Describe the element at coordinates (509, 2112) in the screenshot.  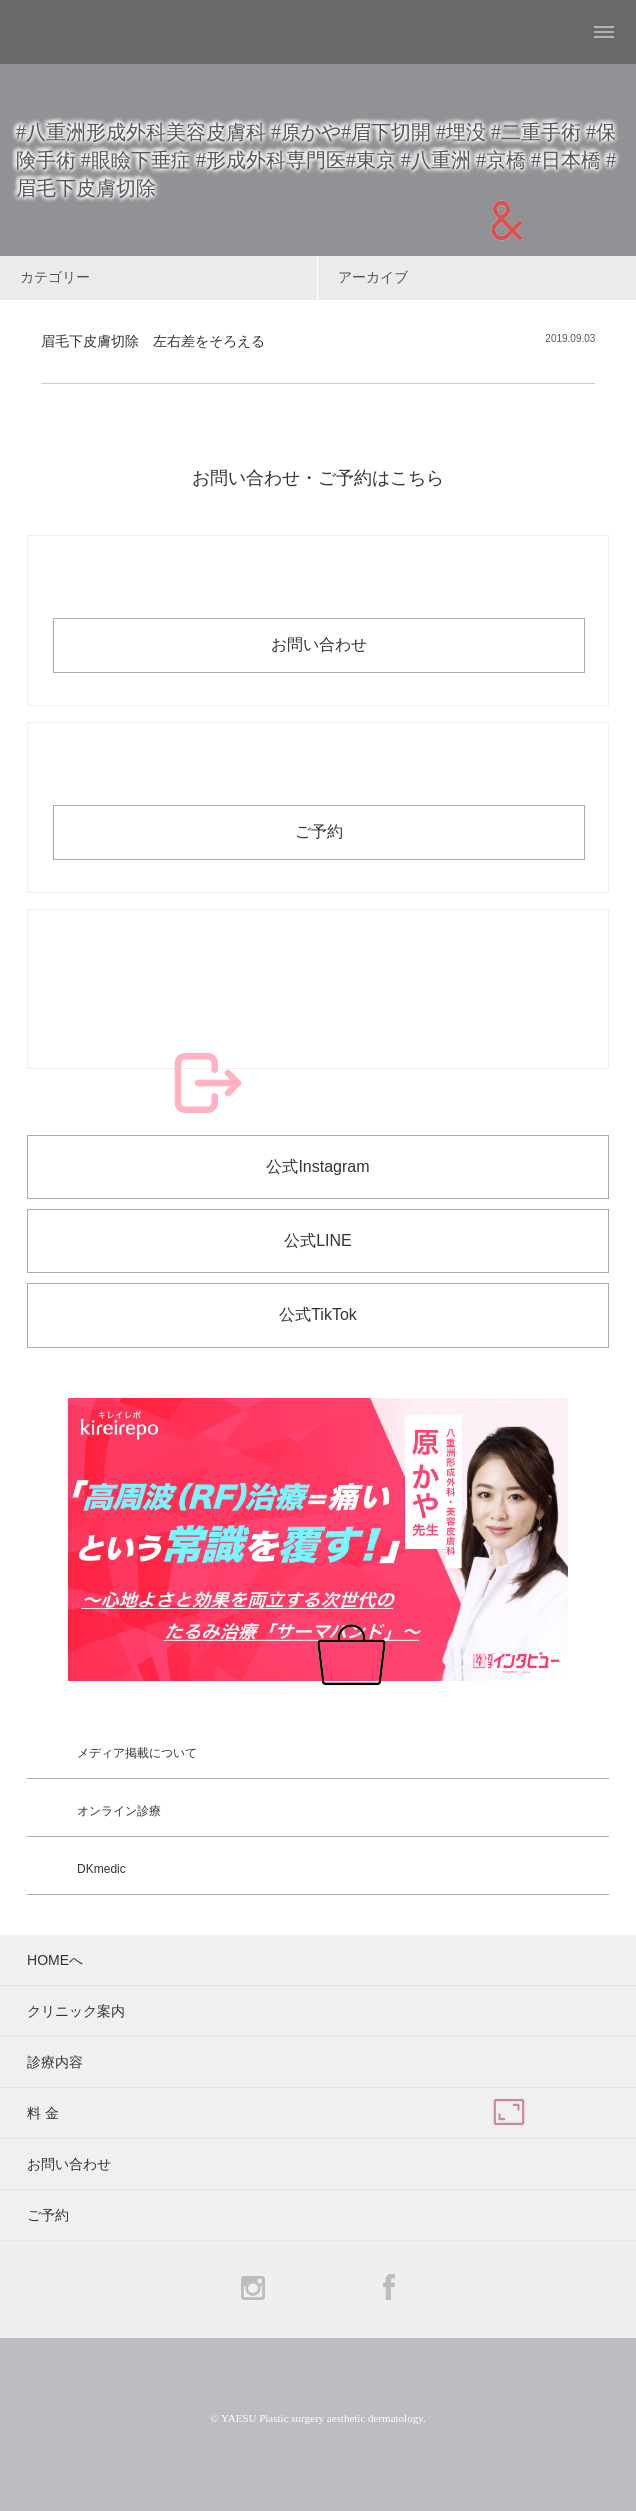
I see `enter fullscreen mode` at that location.